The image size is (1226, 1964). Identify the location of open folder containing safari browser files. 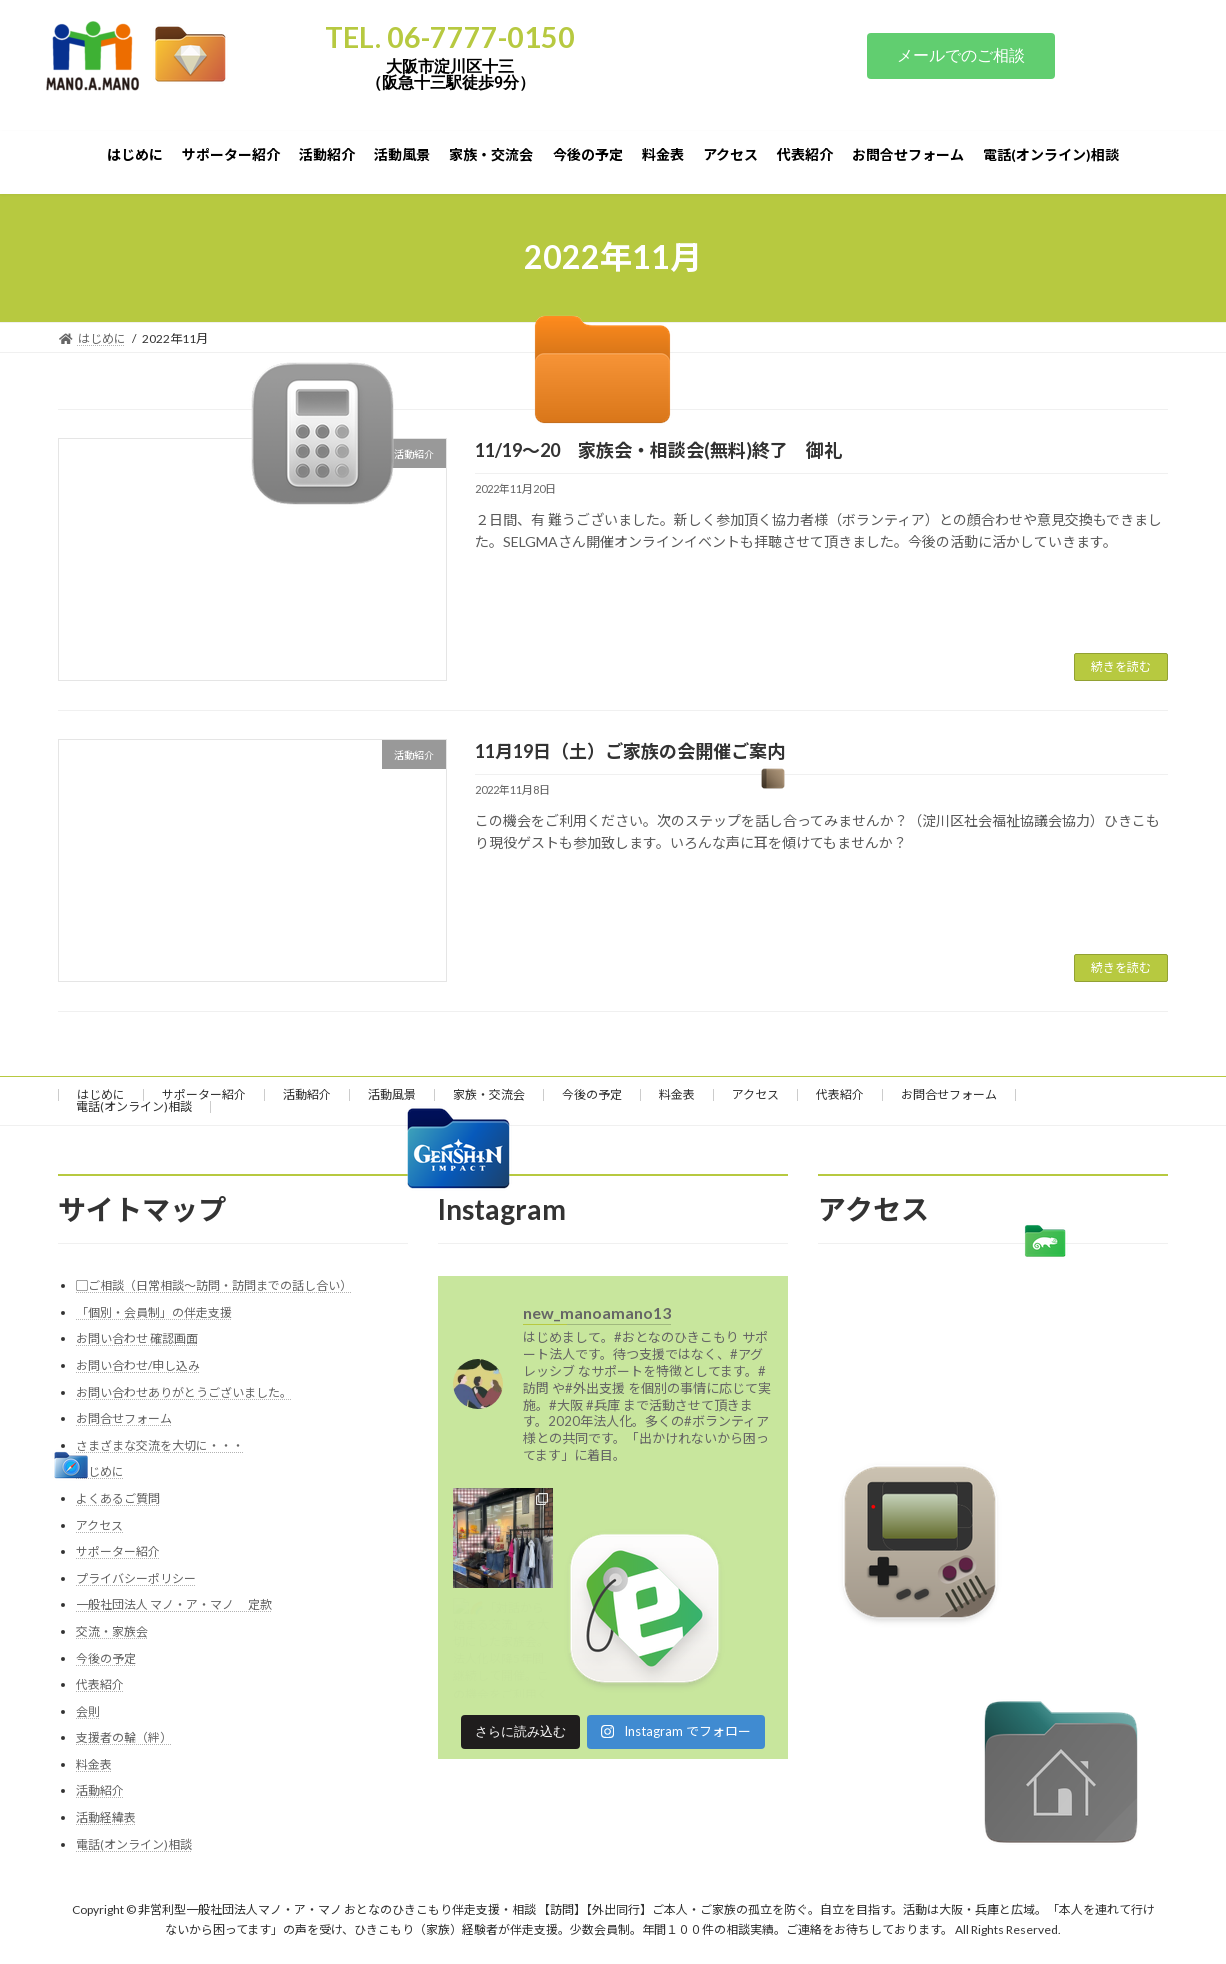
(71, 1466).